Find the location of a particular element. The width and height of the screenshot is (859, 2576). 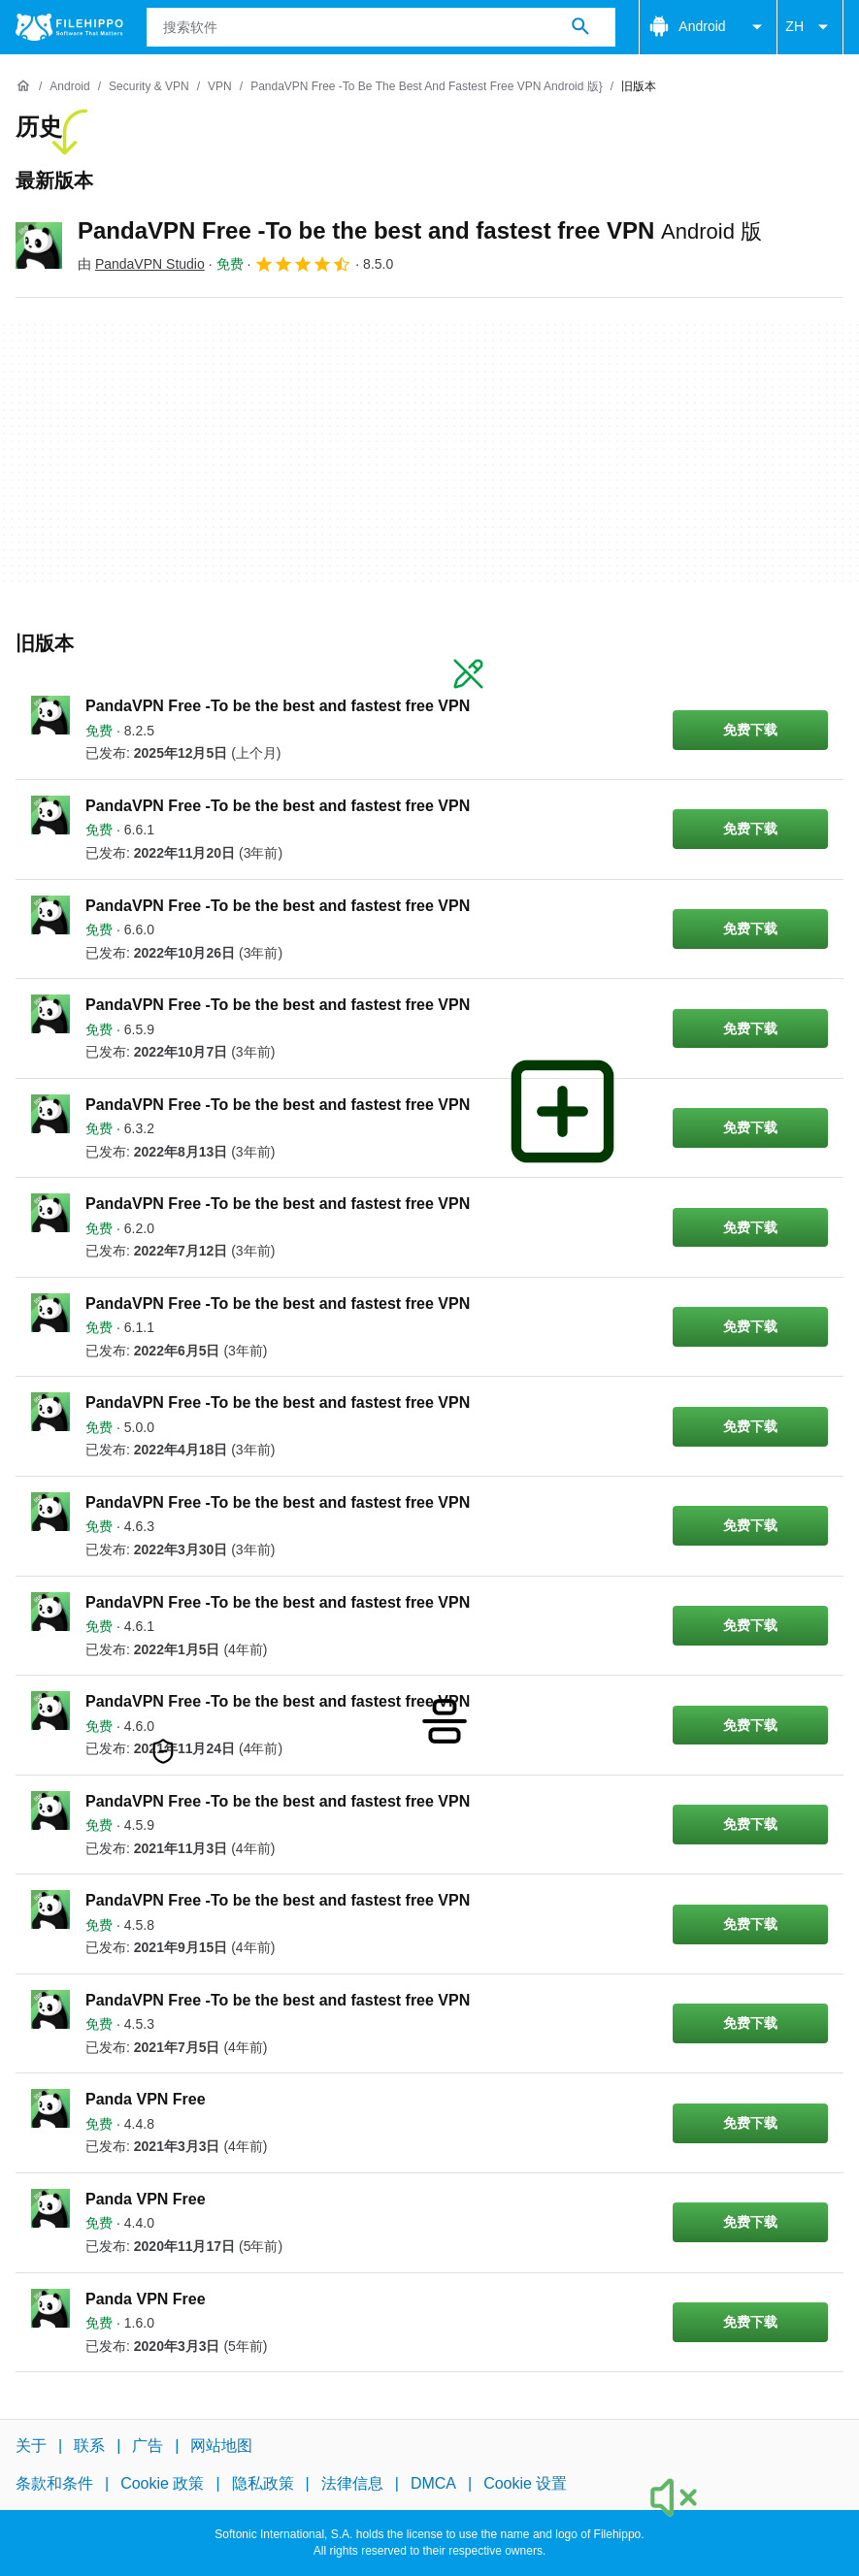

editing is disabled is located at coordinates (468, 673).